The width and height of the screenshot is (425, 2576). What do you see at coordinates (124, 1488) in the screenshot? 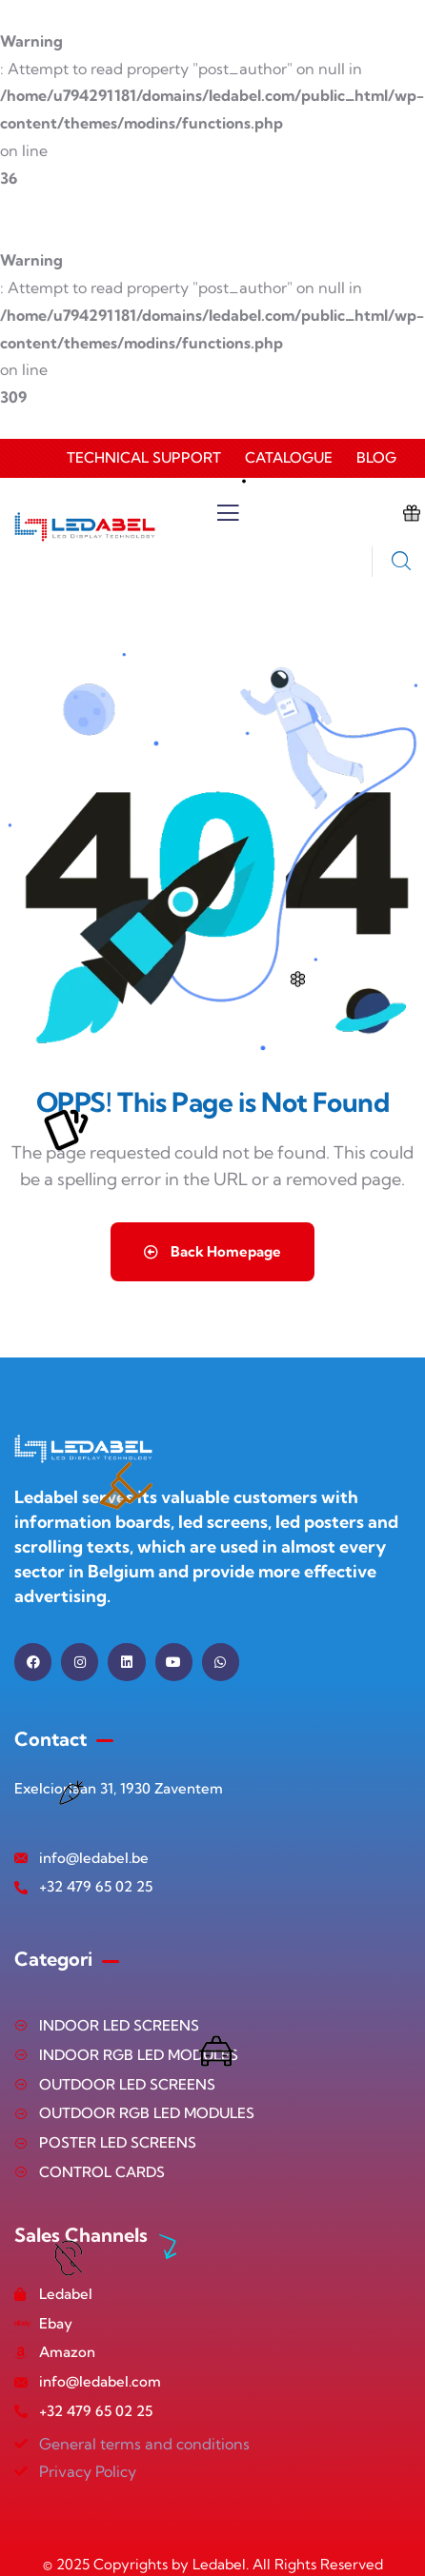
I see `highlight or mark selected text` at bounding box center [124, 1488].